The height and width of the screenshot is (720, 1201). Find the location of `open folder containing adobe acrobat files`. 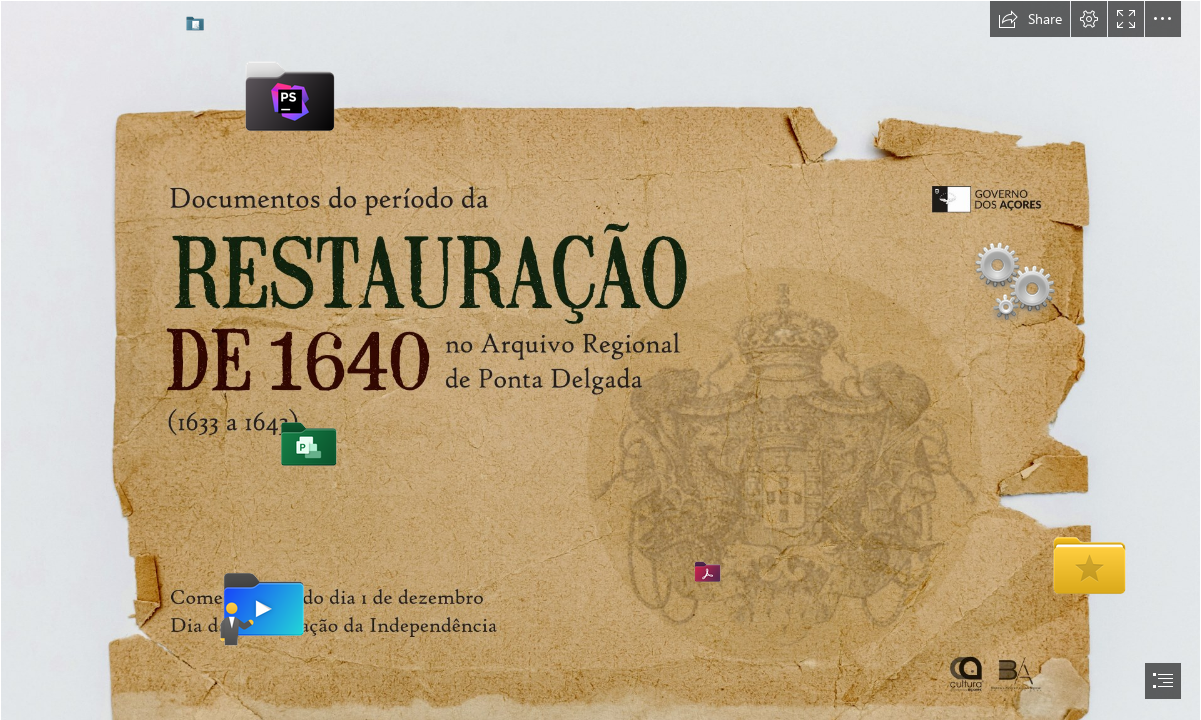

open folder containing adobe acrobat files is located at coordinates (707, 572).